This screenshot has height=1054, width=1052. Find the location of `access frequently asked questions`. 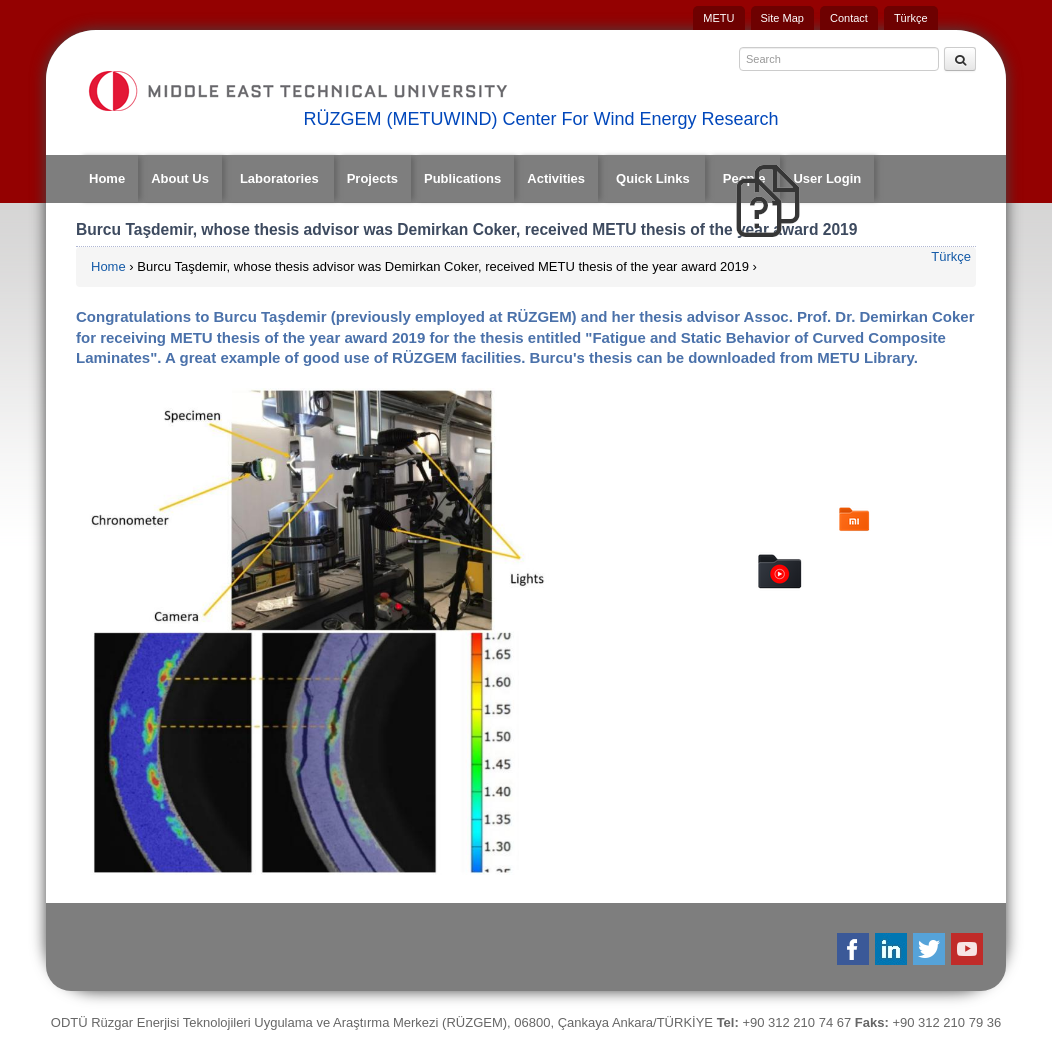

access frequently asked questions is located at coordinates (768, 201).